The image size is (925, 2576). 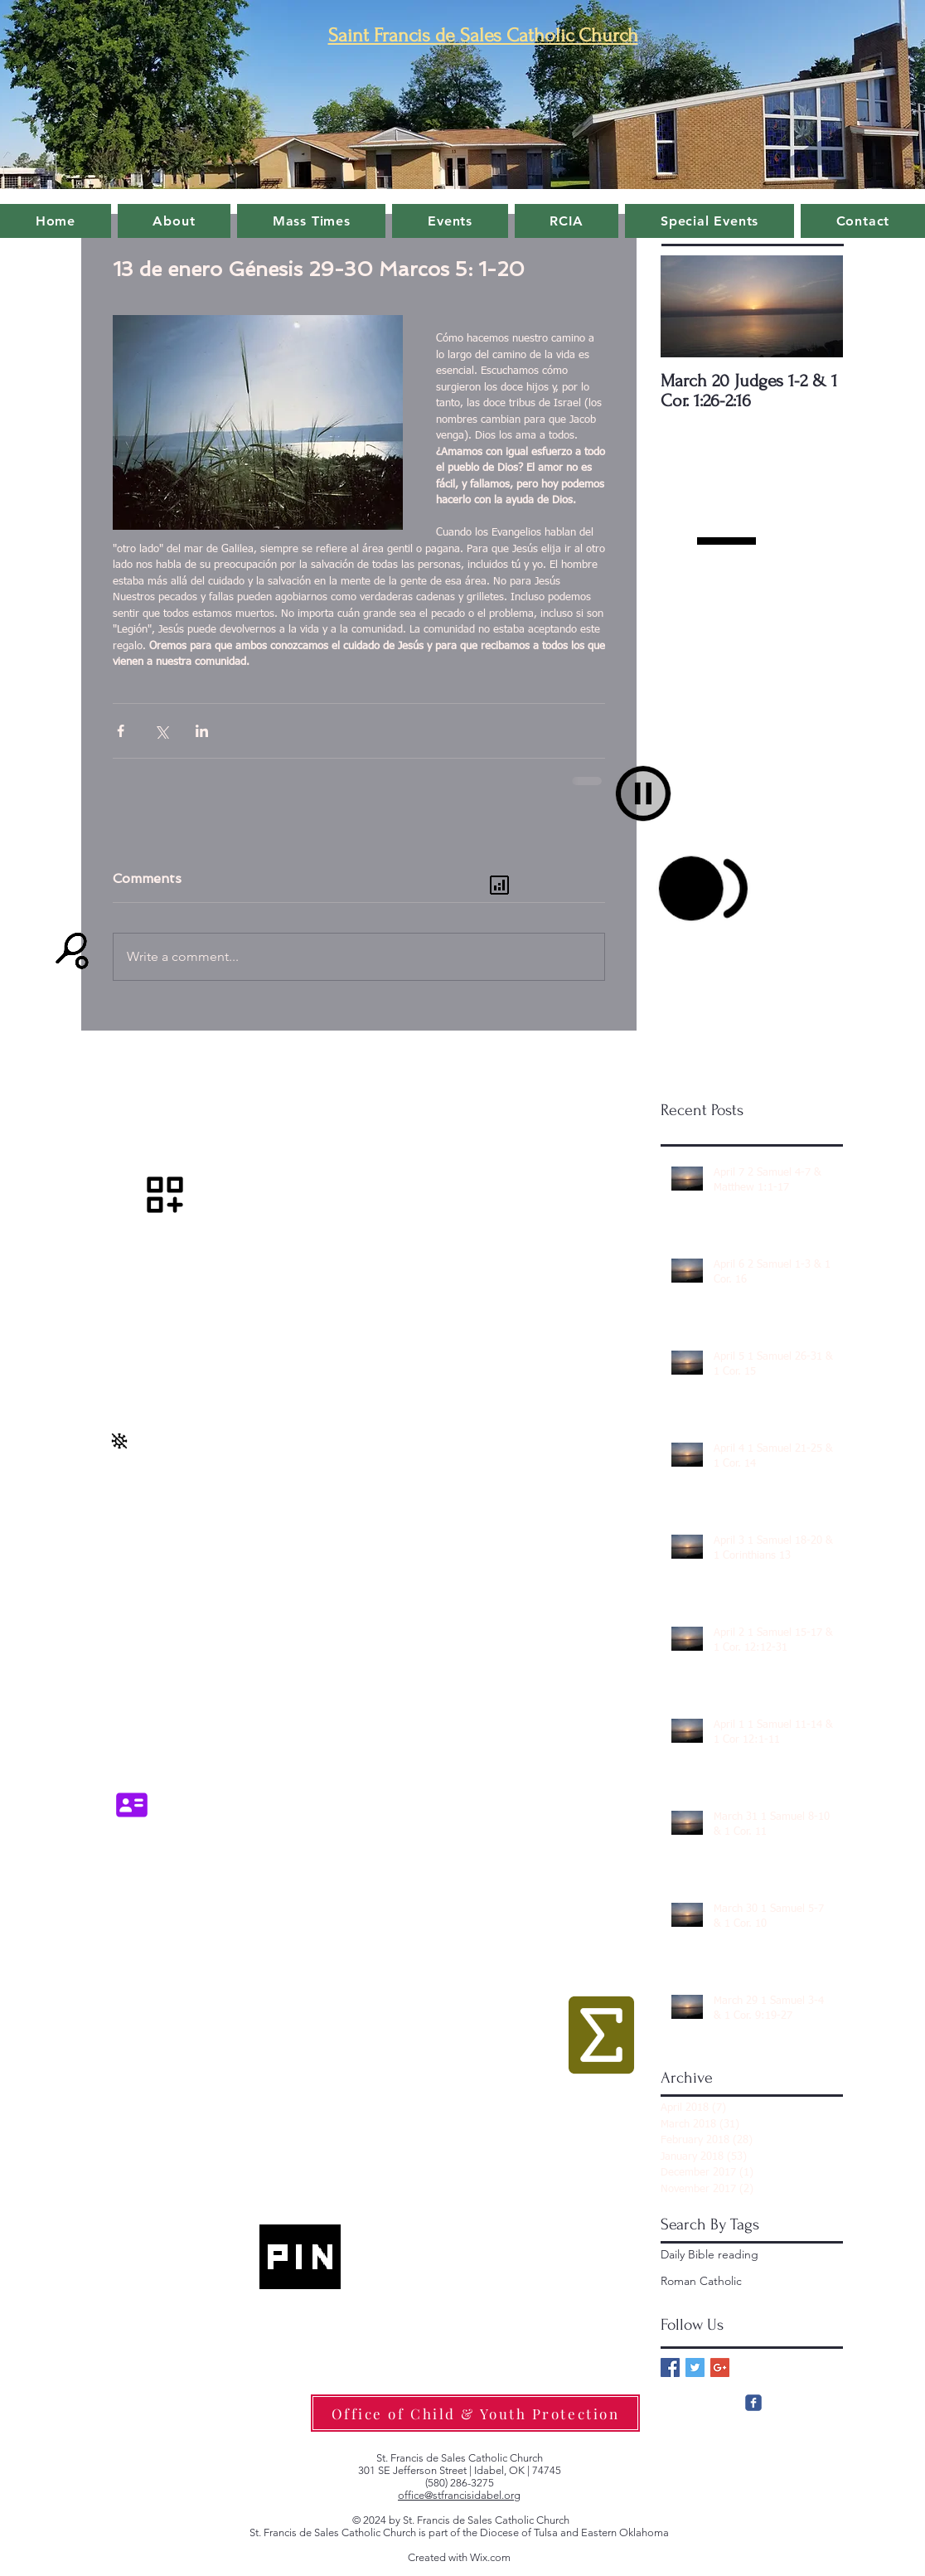 I want to click on access tennis or racket sports features, so click(x=72, y=951).